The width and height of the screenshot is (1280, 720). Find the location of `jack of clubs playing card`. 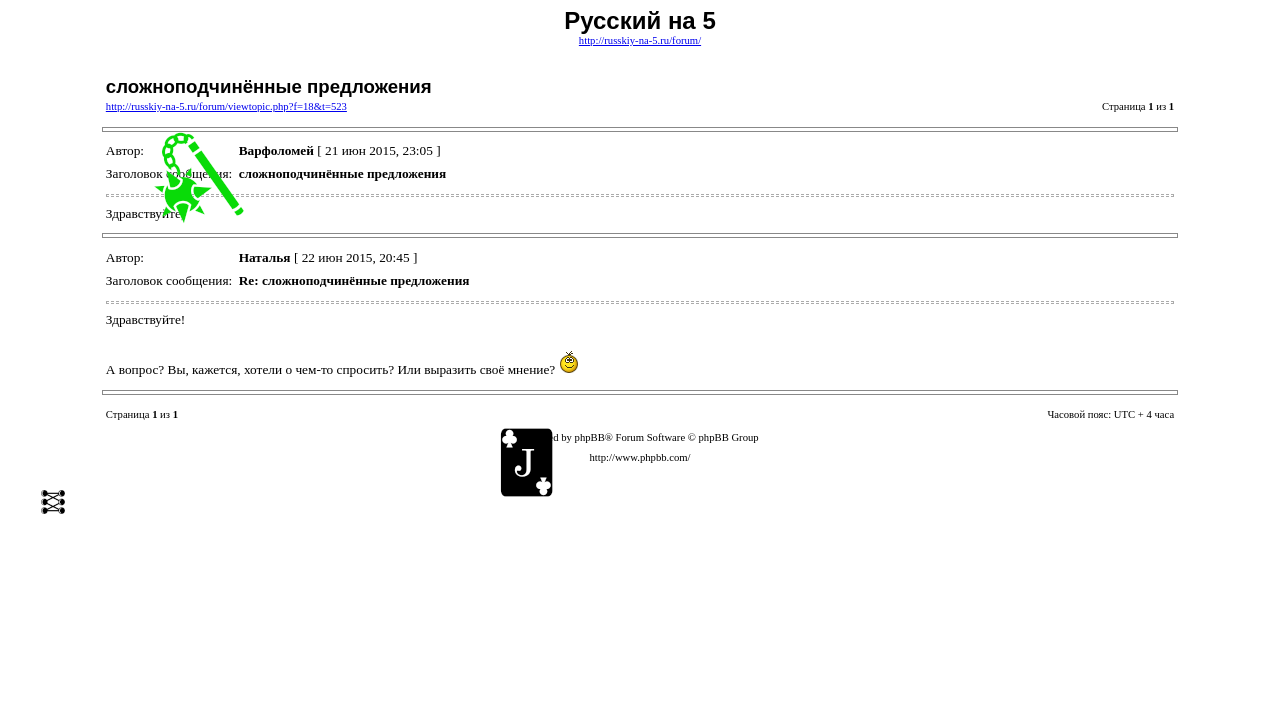

jack of clubs playing card is located at coordinates (526, 462).